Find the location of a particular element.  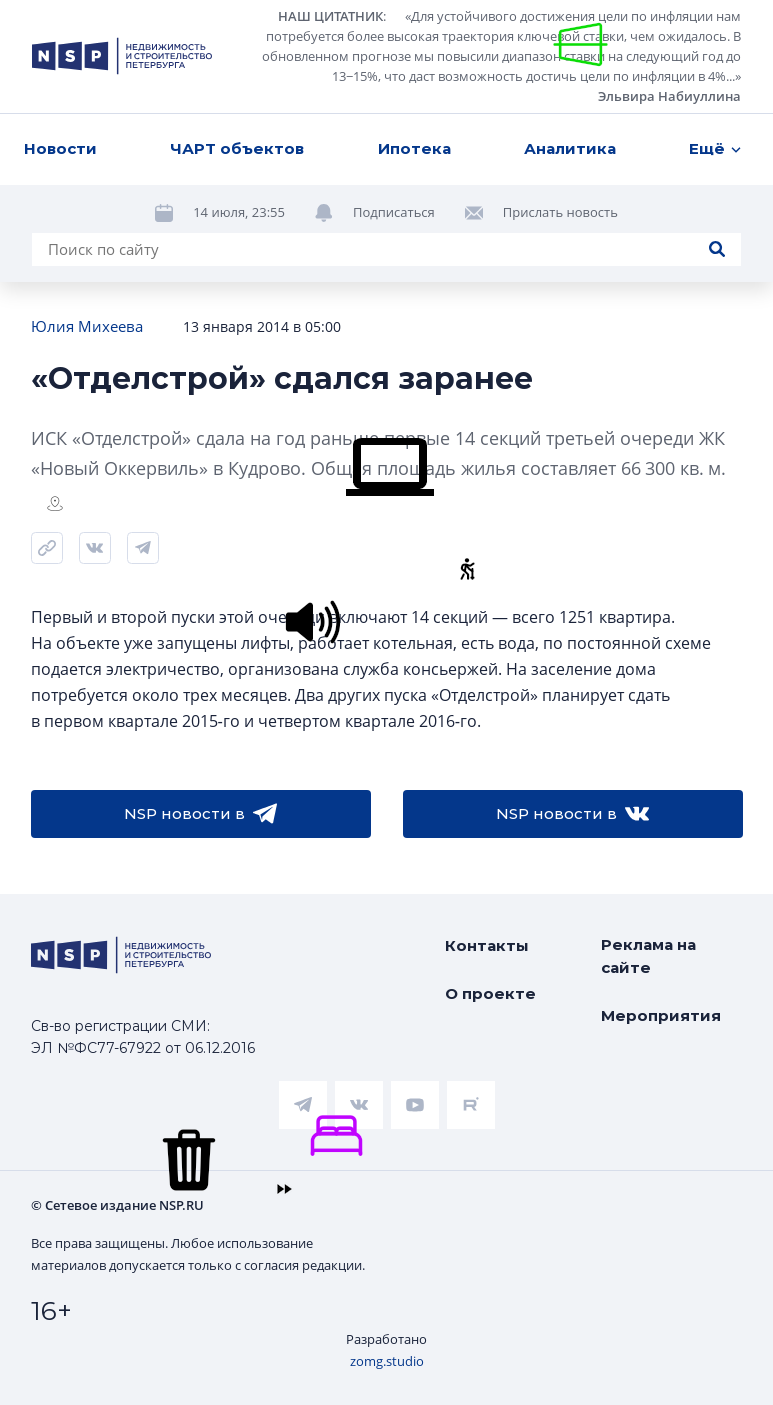

delete selected item is located at coordinates (189, 1160).